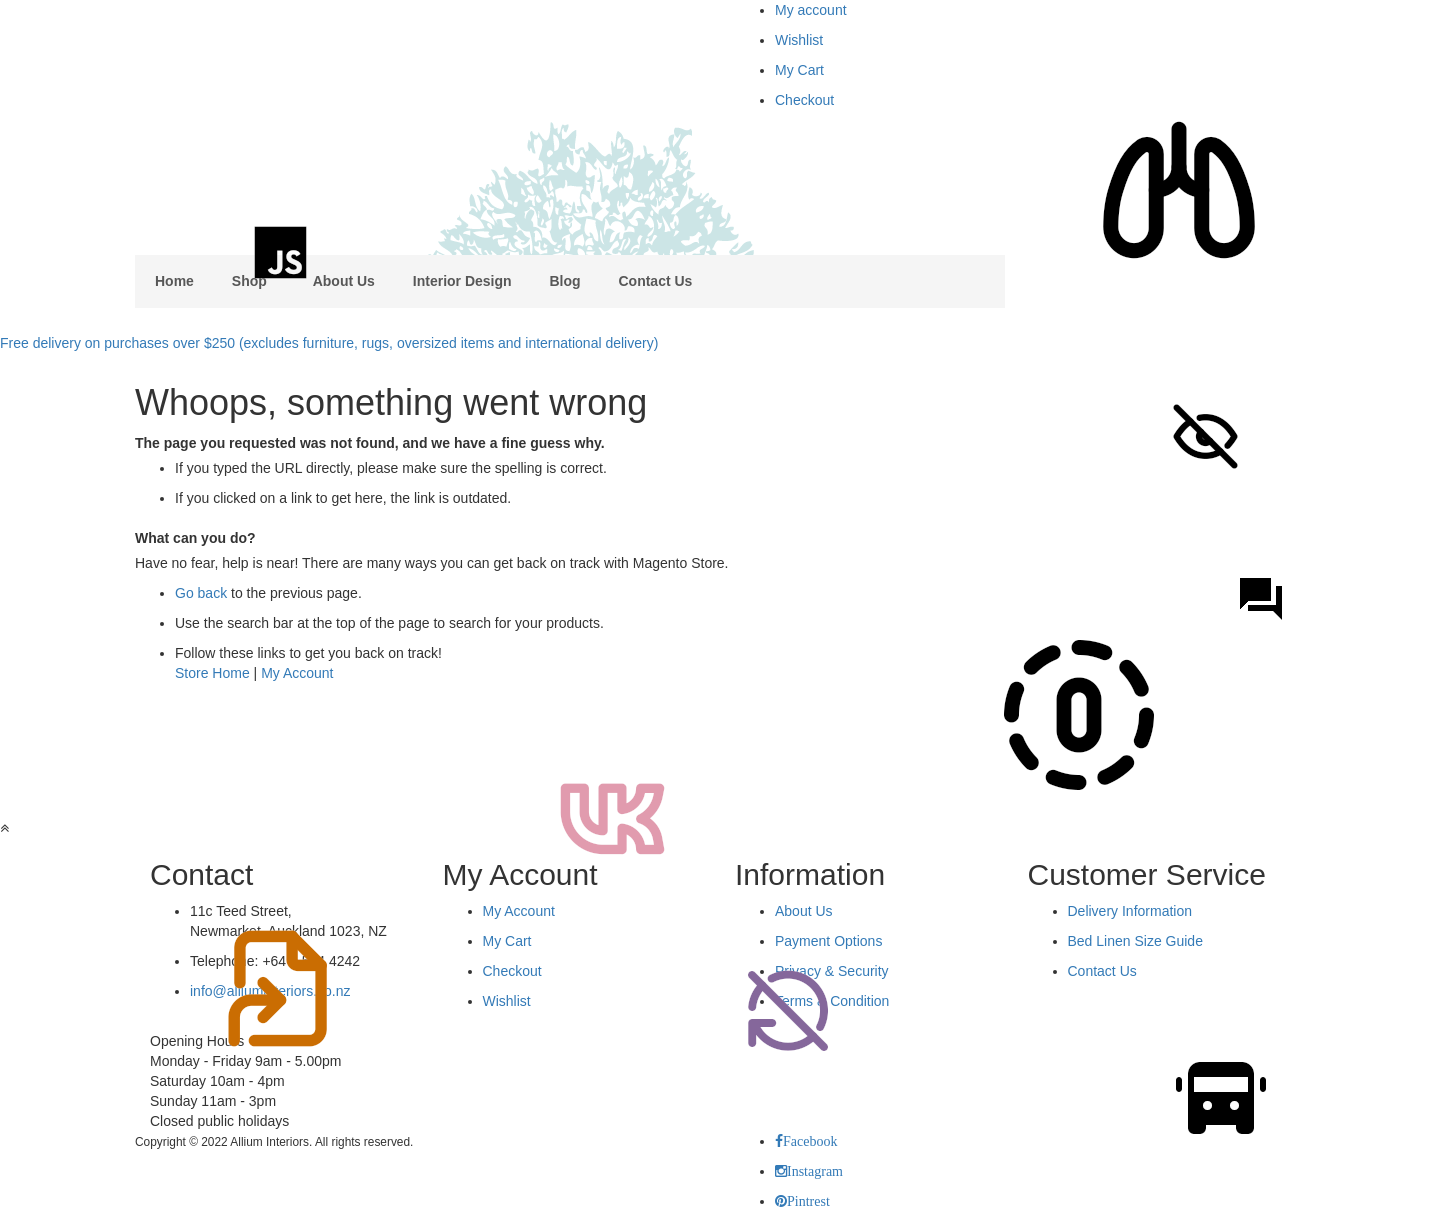  Describe the element at coordinates (1205, 436) in the screenshot. I see `hide password or sensitive content` at that location.